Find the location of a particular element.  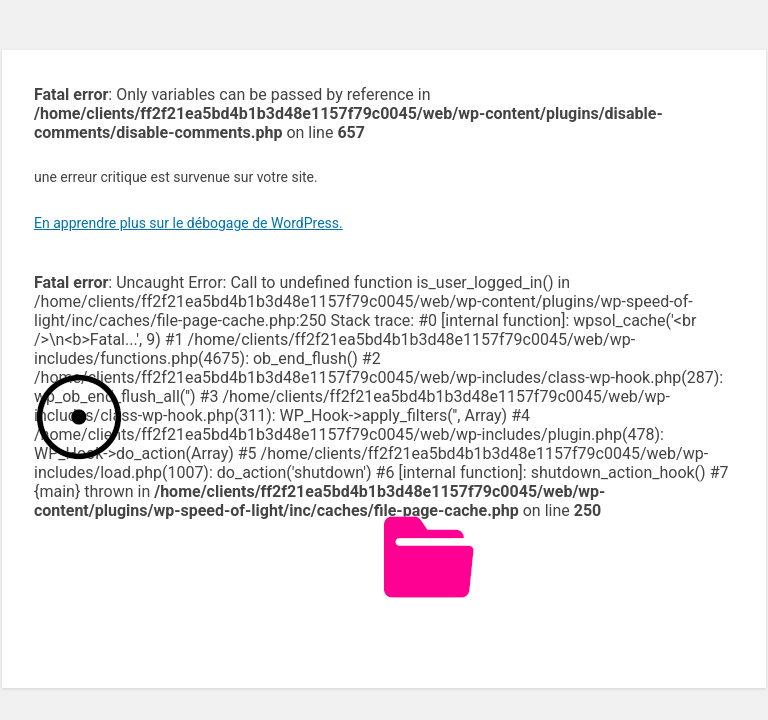

view open issues in a repository is located at coordinates (79, 417).